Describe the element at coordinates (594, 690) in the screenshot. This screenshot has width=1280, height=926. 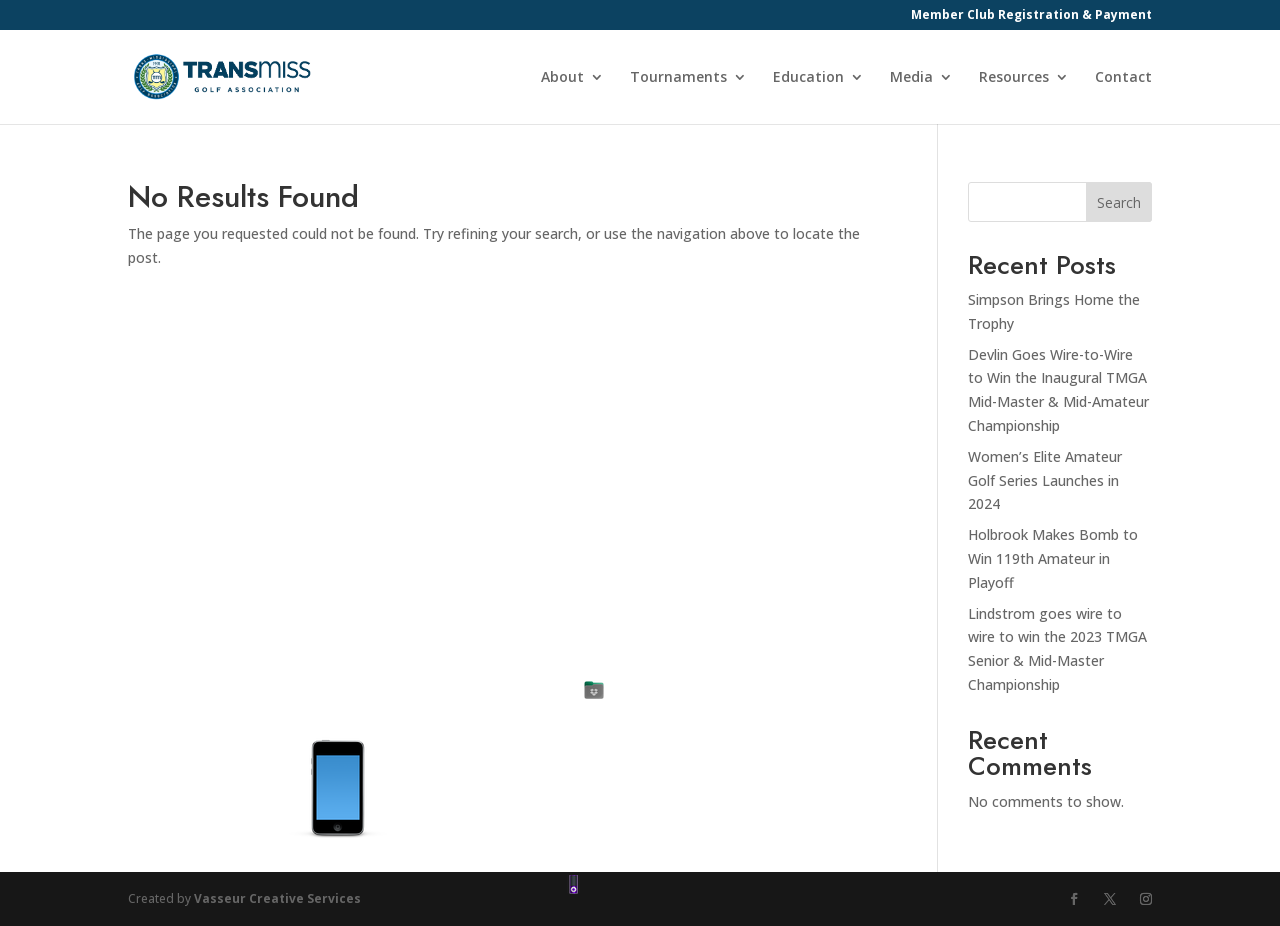
I see `open dropbox synced folder` at that location.